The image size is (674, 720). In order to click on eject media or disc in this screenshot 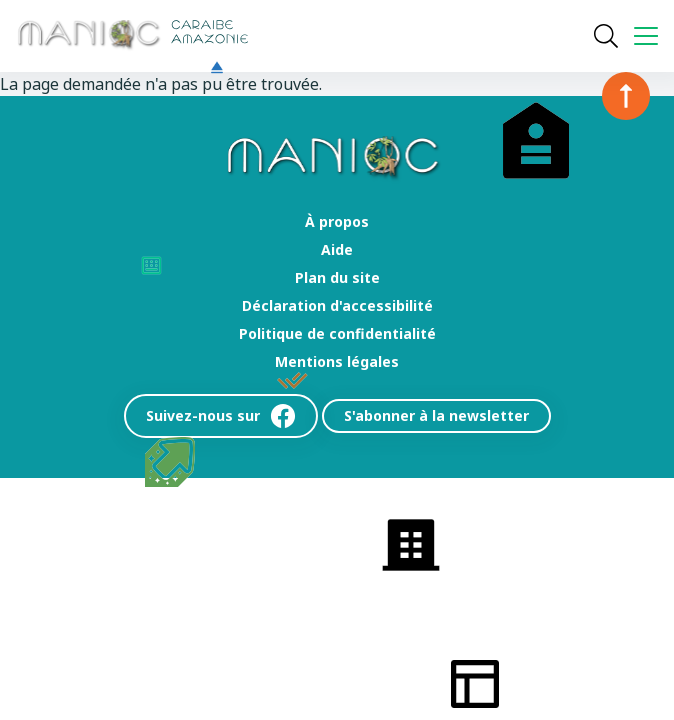, I will do `click(217, 68)`.